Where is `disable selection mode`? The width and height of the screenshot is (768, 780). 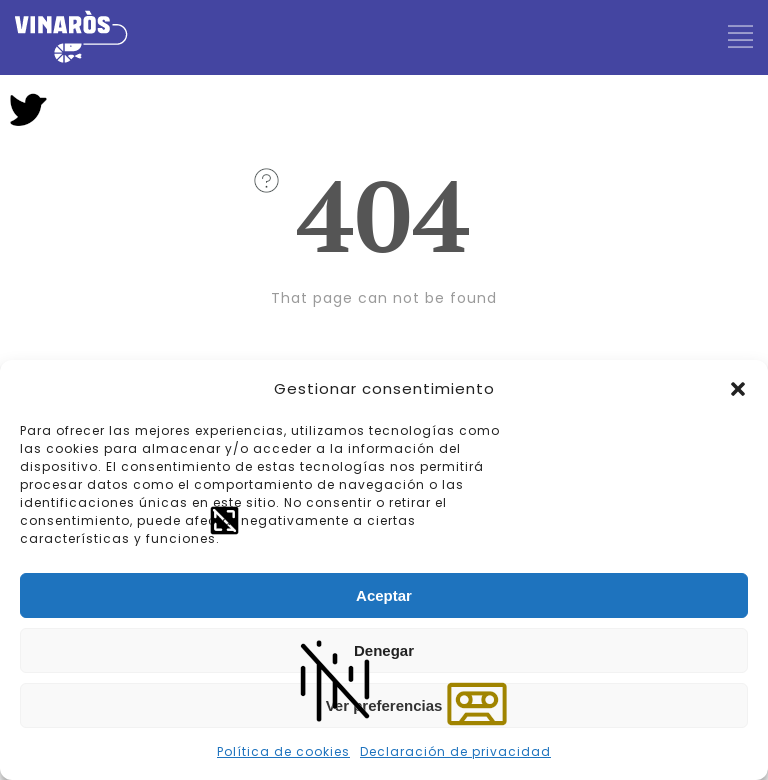
disable selection mode is located at coordinates (224, 520).